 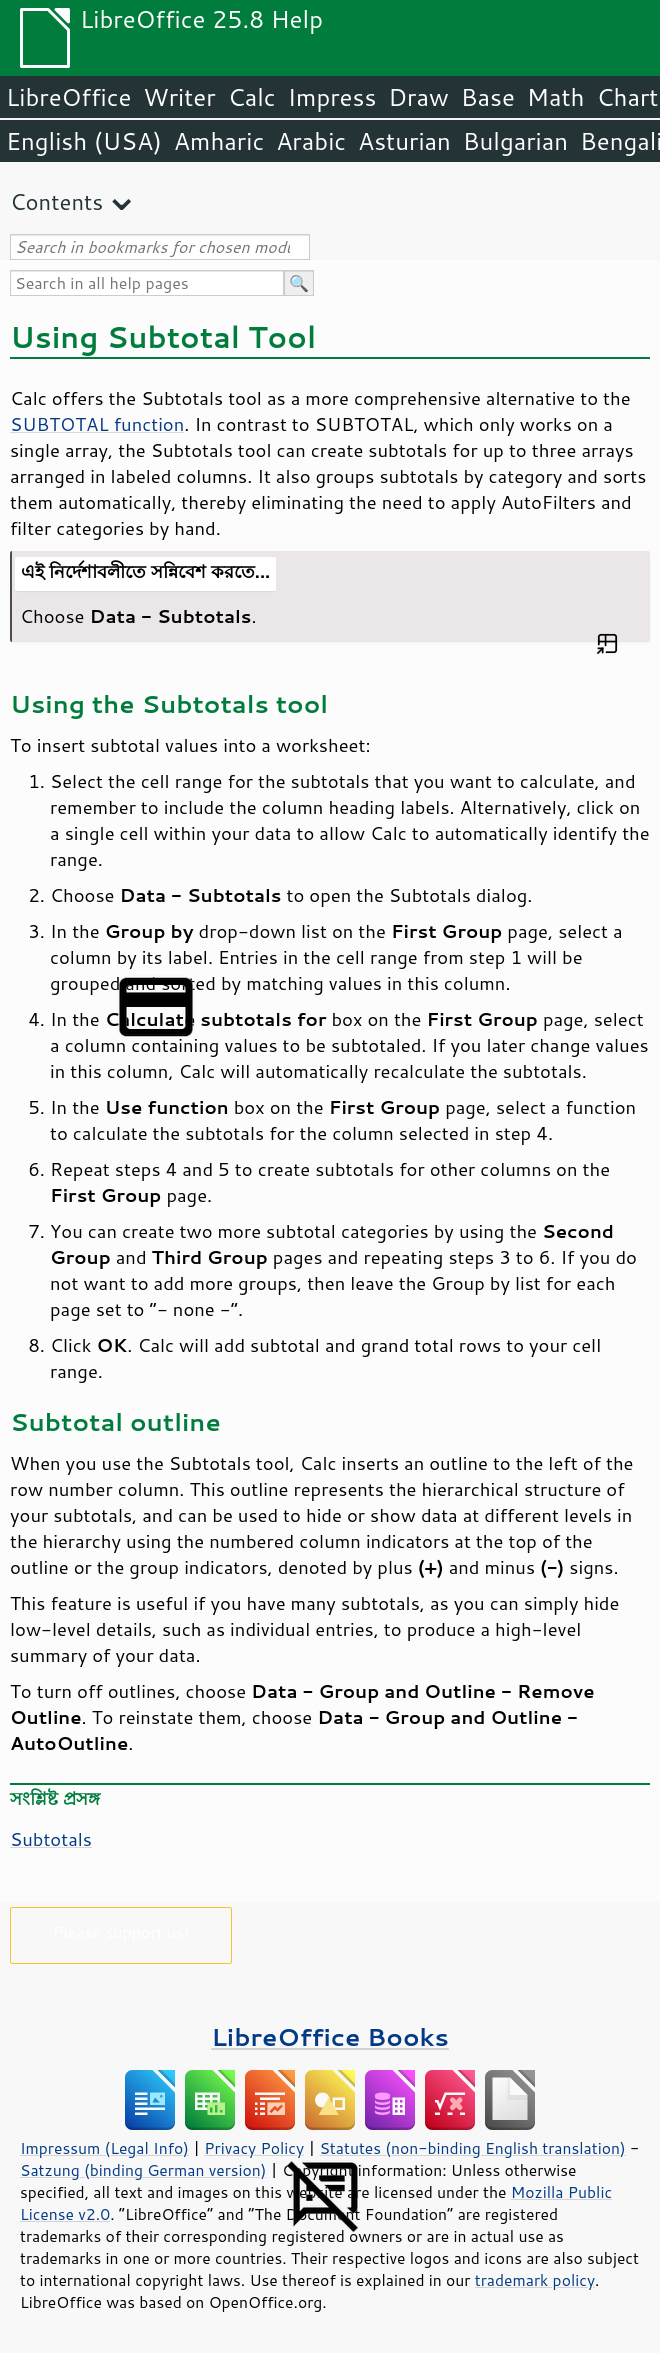 I want to click on access payment methods, so click(x=156, y=1007).